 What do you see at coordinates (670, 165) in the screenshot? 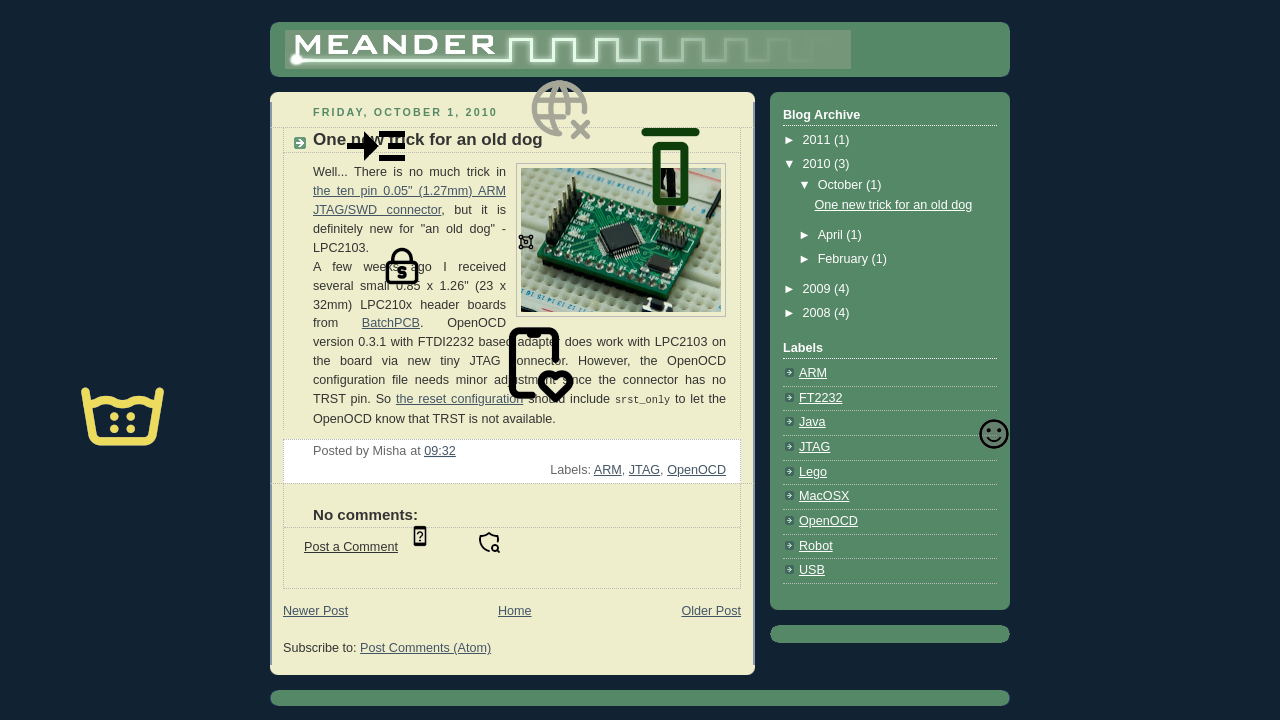
I see `align selected element to the top` at bounding box center [670, 165].